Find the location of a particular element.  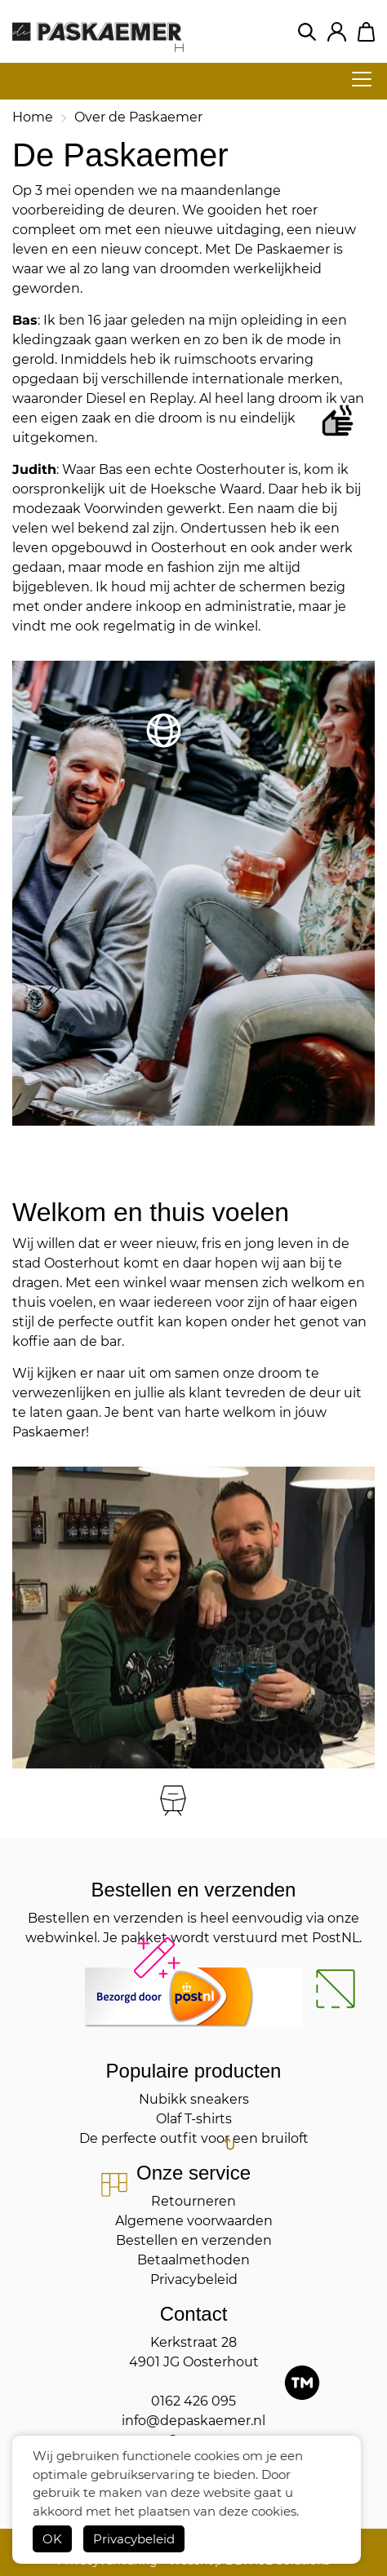

apply auto-enhance or magic editing to content is located at coordinates (154, 1958).